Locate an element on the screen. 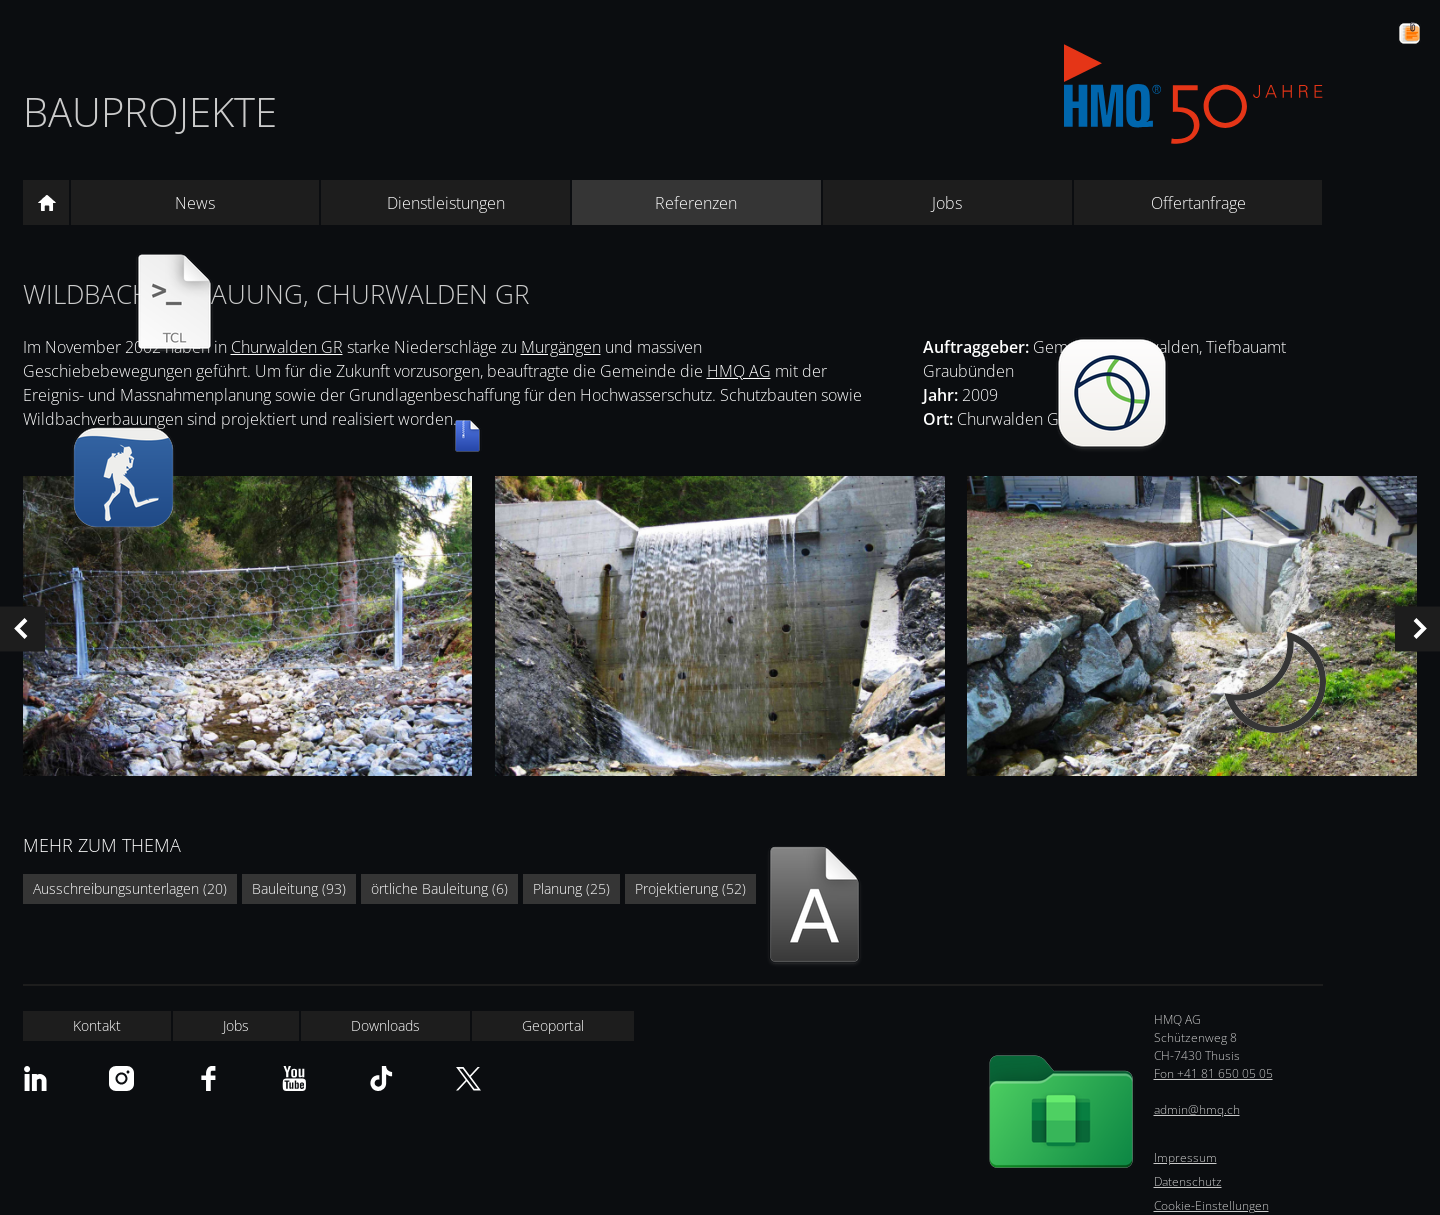 The height and width of the screenshot is (1215, 1440). a generic font file is located at coordinates (814, 906).